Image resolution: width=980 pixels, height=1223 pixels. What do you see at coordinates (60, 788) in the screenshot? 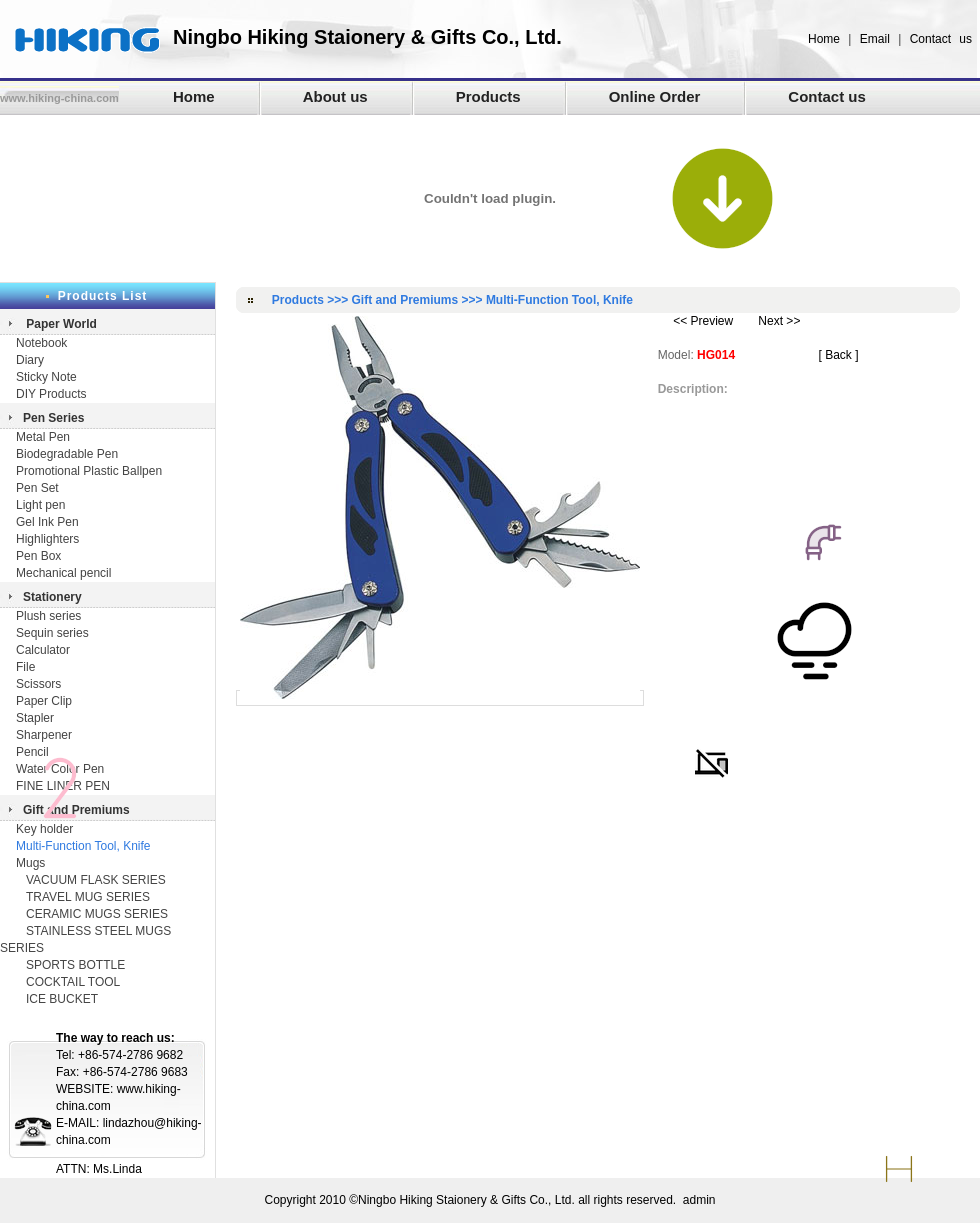
I see `indicates step two in a multi-step process` at bounding box center [60, 788].